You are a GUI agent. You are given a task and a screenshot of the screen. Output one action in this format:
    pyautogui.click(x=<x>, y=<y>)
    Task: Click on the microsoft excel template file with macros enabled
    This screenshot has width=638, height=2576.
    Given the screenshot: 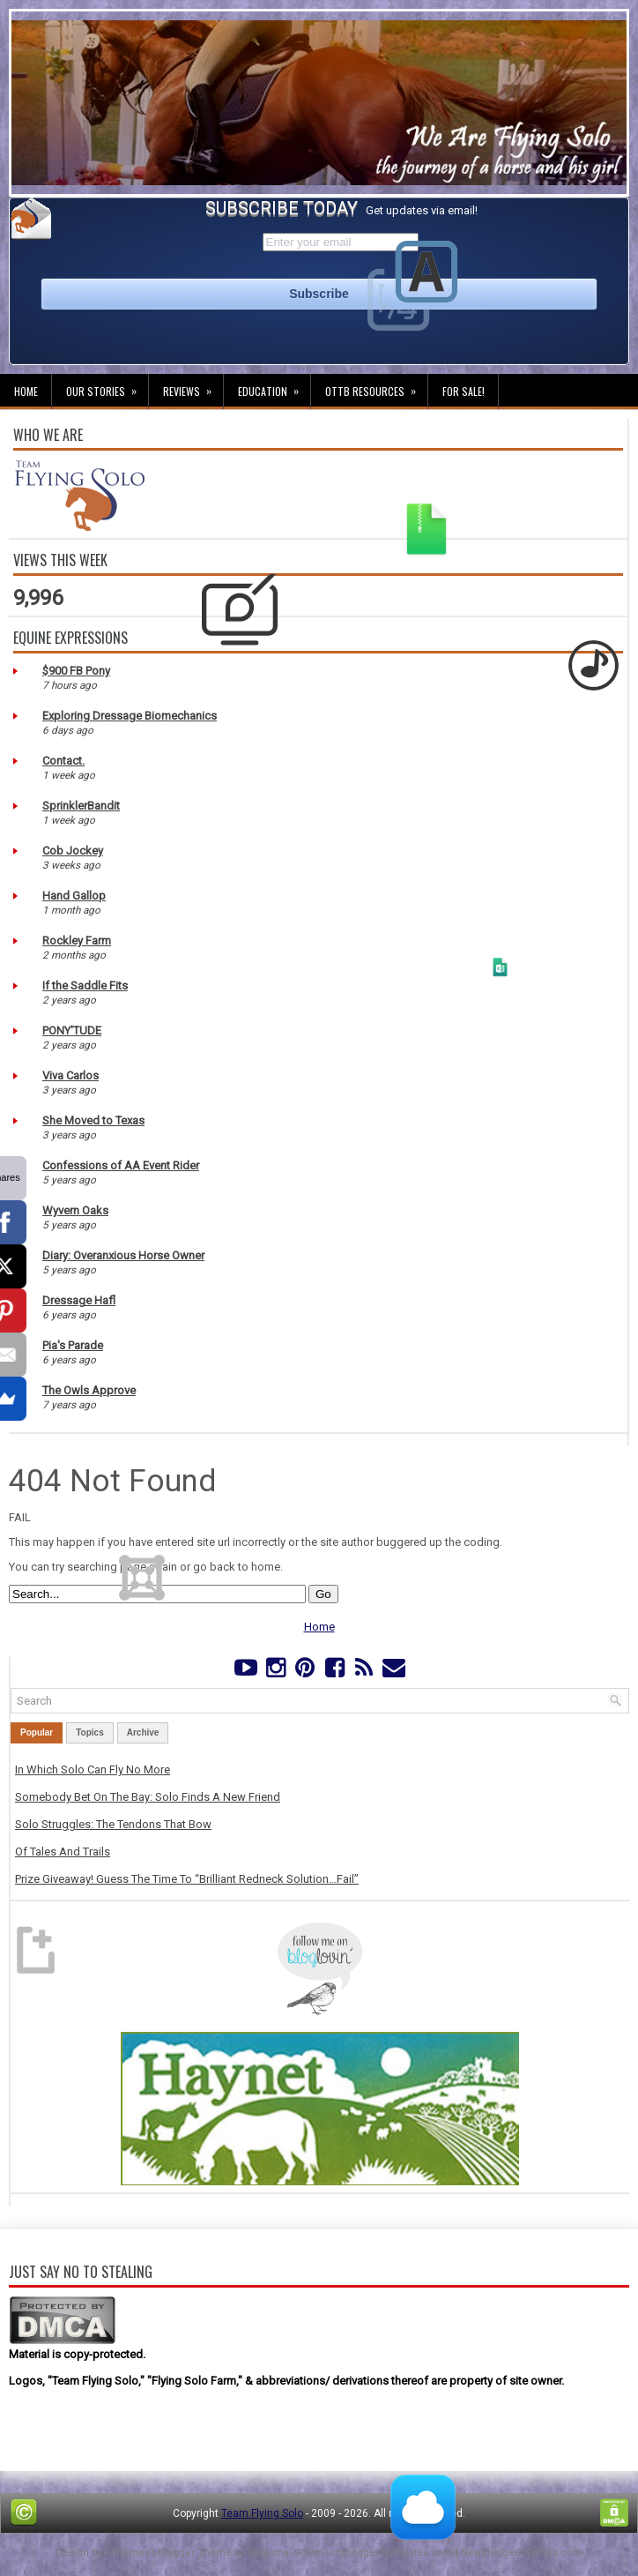 What is the action you would take?
    pyautogui.click(x=500, y=967)
    